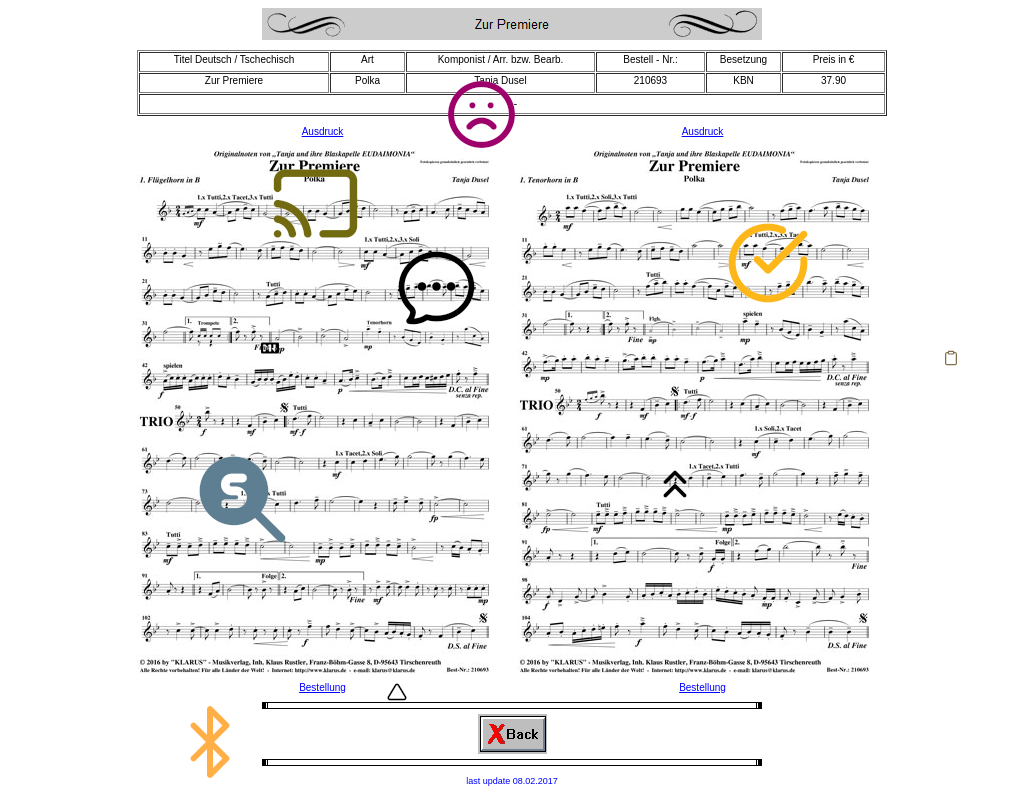 The height and width of the screenshot is (787, 1024). Describe the element at coordinates (675, 484) in the screenshot. I see `scroll to top of page` at that location.